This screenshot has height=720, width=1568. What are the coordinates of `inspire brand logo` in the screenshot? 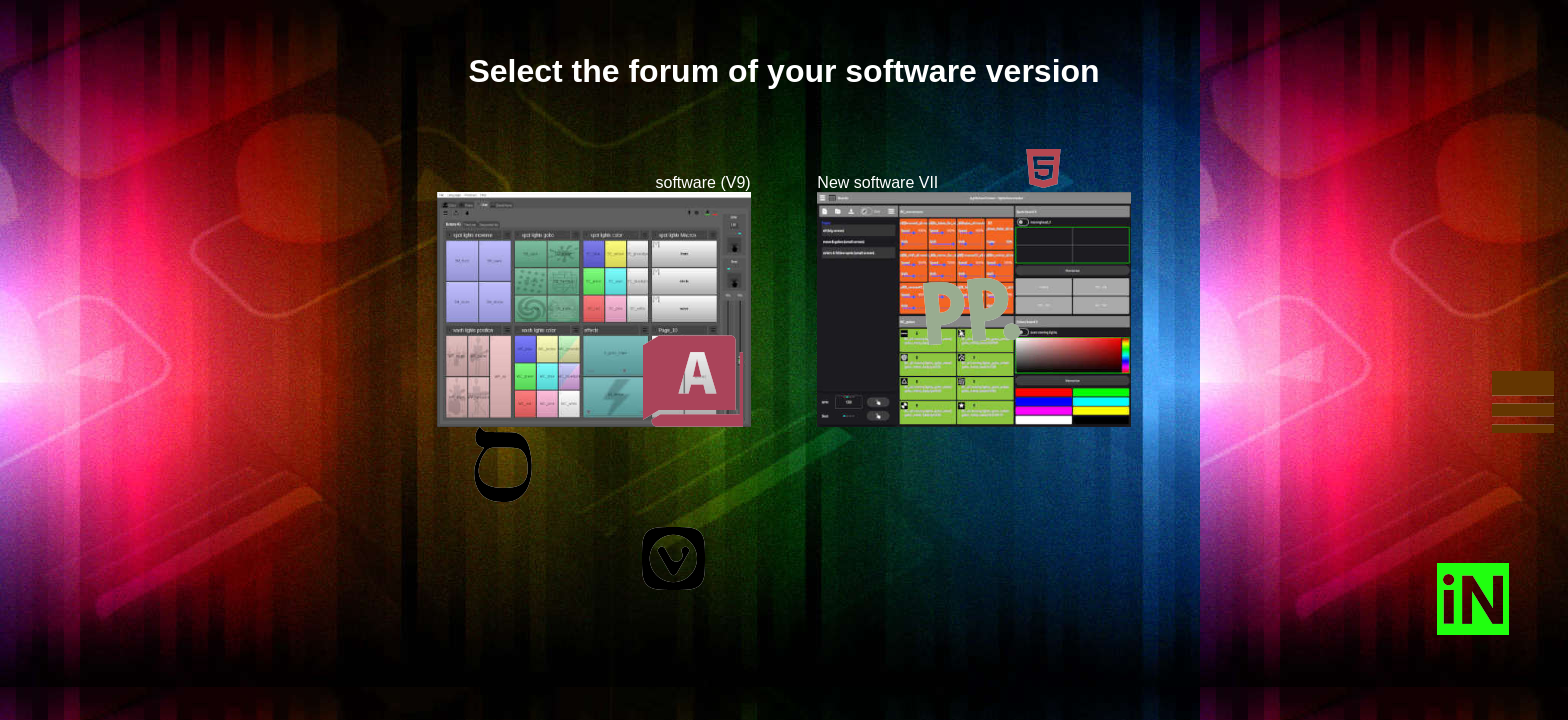 It's located at (1473, 599).